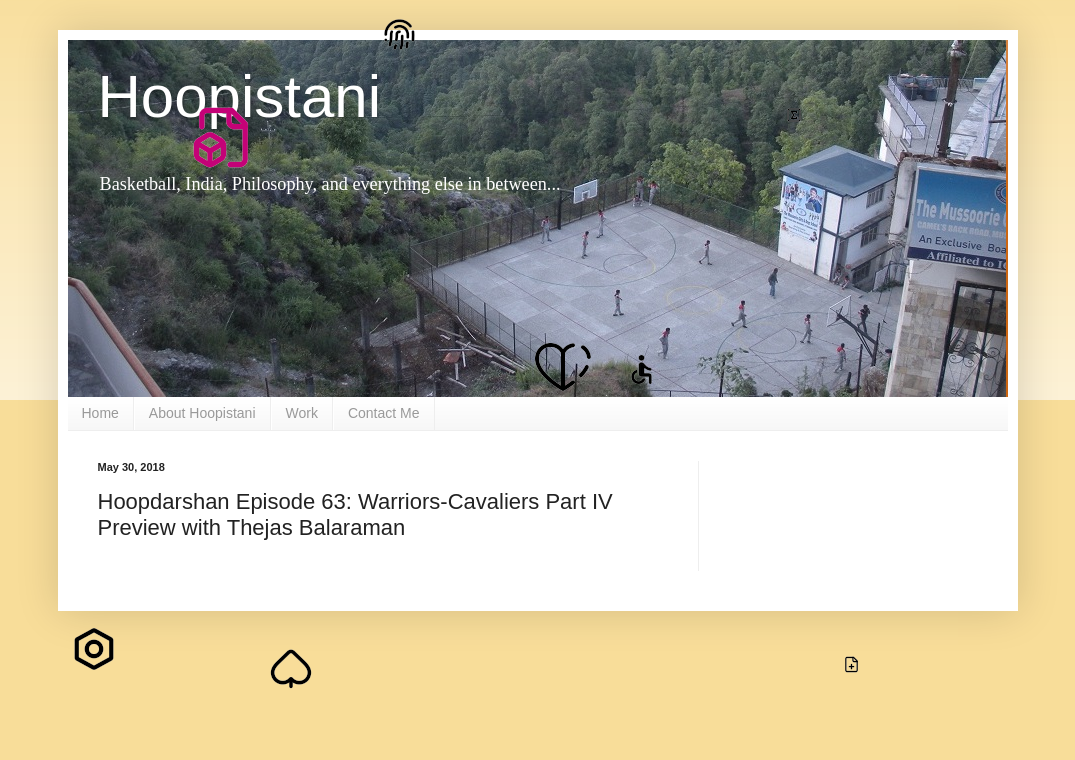  What do you see at coordinates (399, 34) in the screenshot?
I see `enable fingerprint authentication` at bounding box center [399, 34].